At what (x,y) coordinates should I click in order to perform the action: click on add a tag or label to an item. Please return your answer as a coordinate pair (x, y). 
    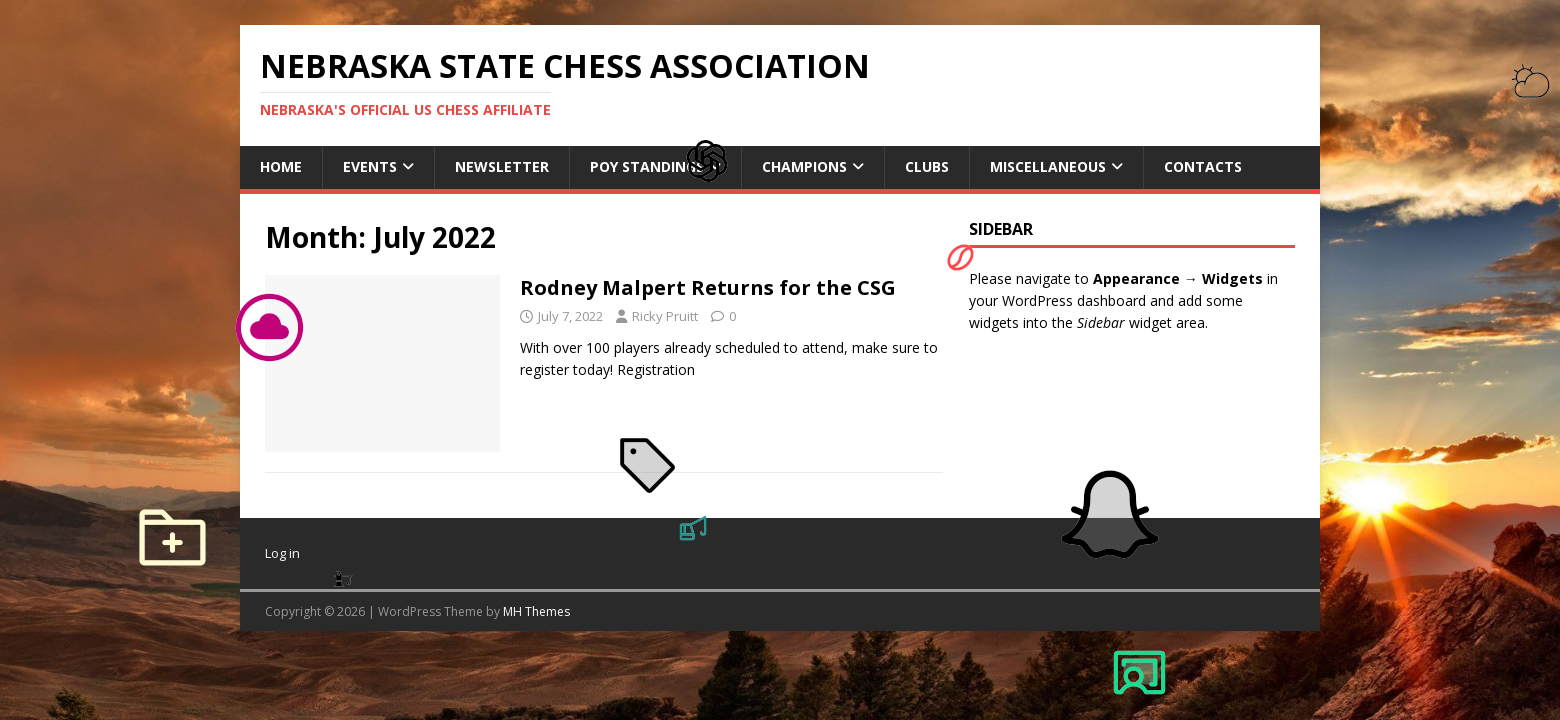
    Looking at the image, I should click on (644, 462).